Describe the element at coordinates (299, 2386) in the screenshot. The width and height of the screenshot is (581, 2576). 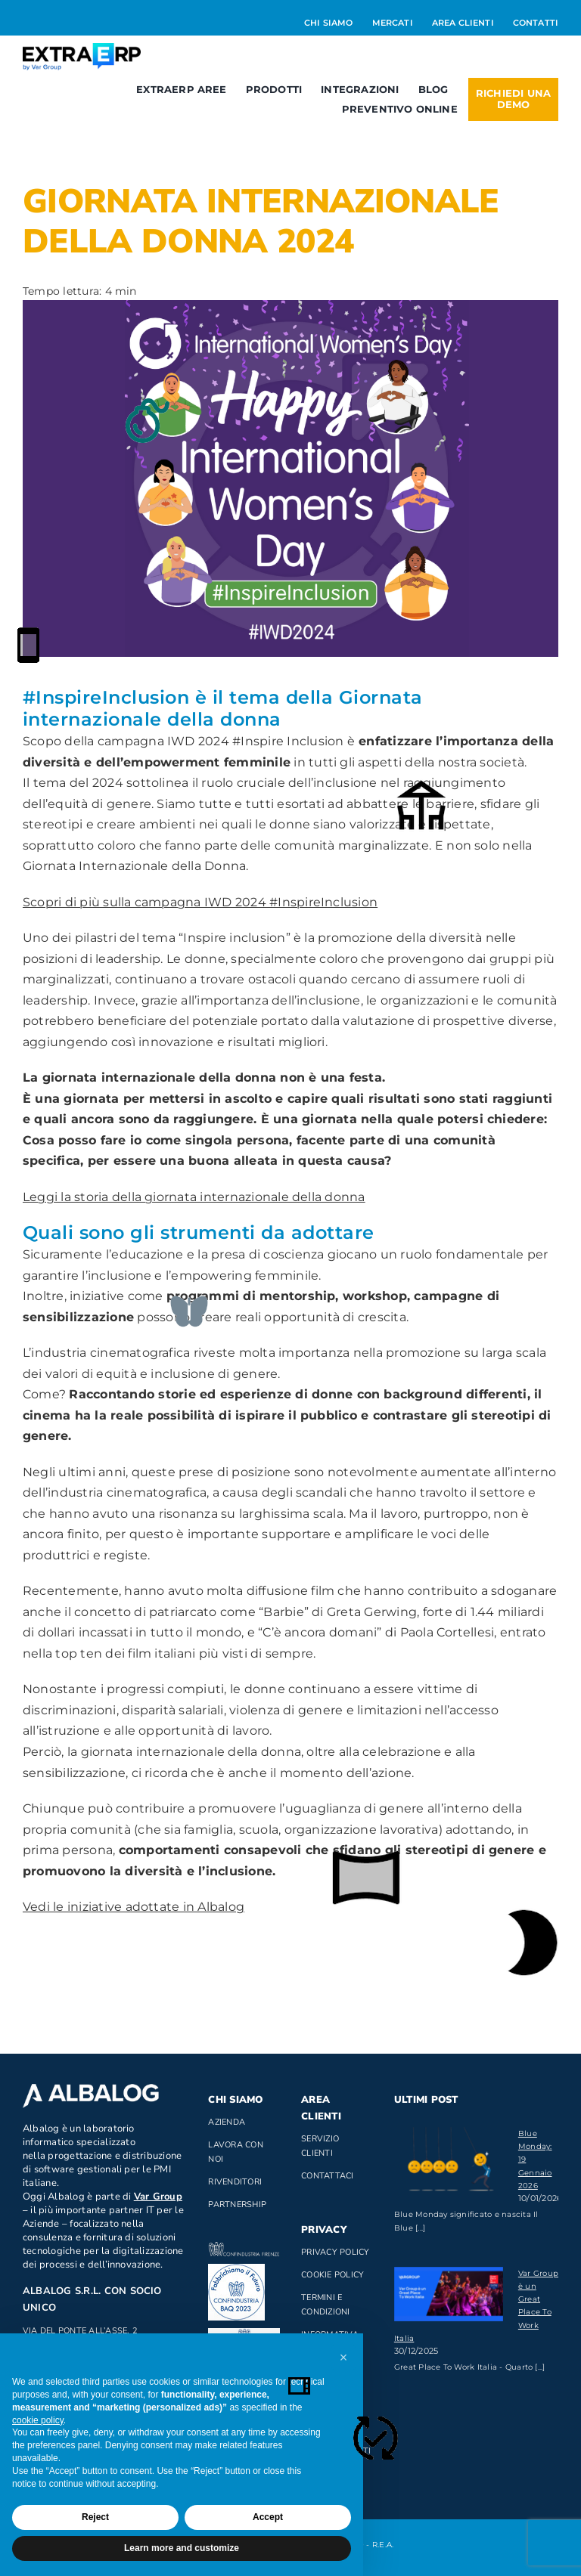
I see `toggle sidebar panel visibility` at that location.